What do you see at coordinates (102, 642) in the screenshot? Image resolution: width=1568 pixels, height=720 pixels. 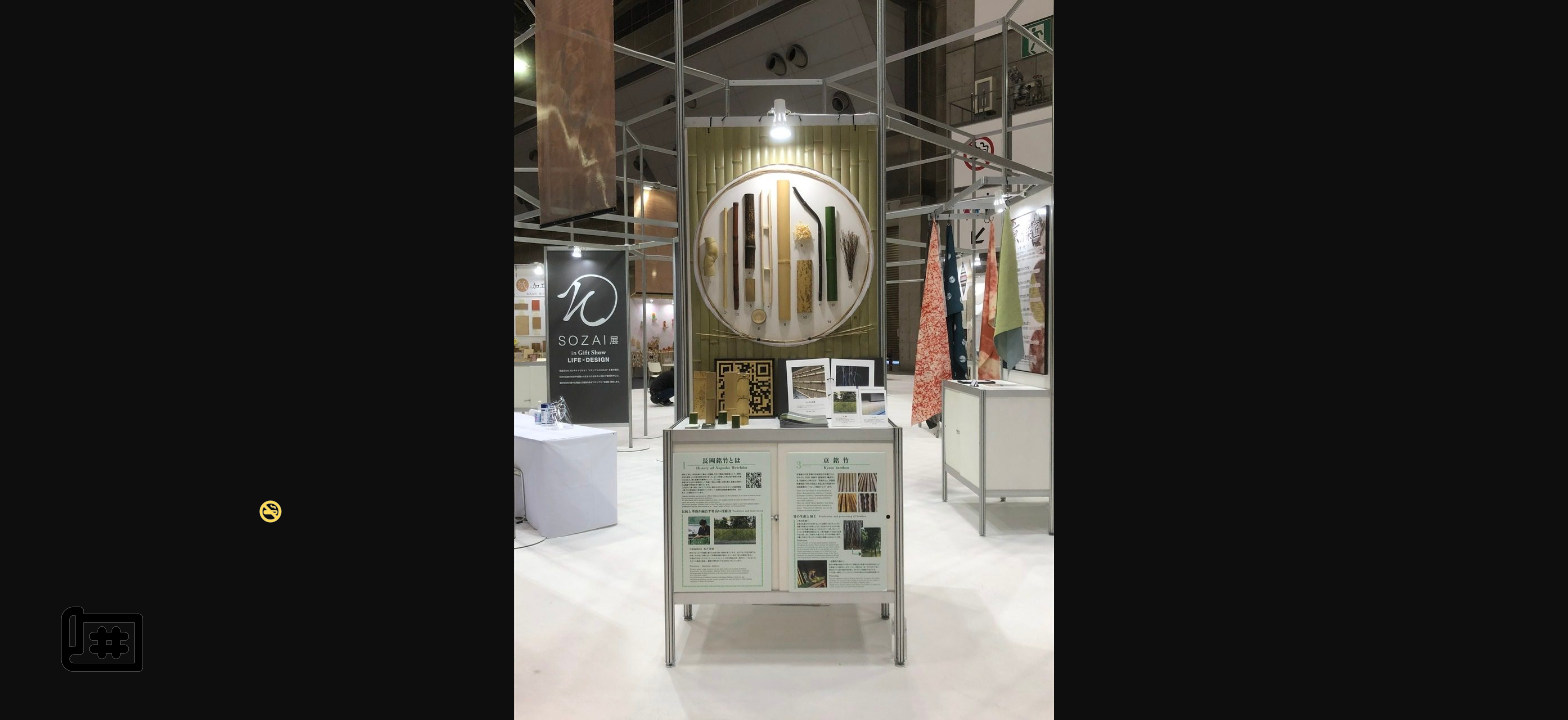 I see `view project blueprints or technical plans` at bounding box center [102, 642].